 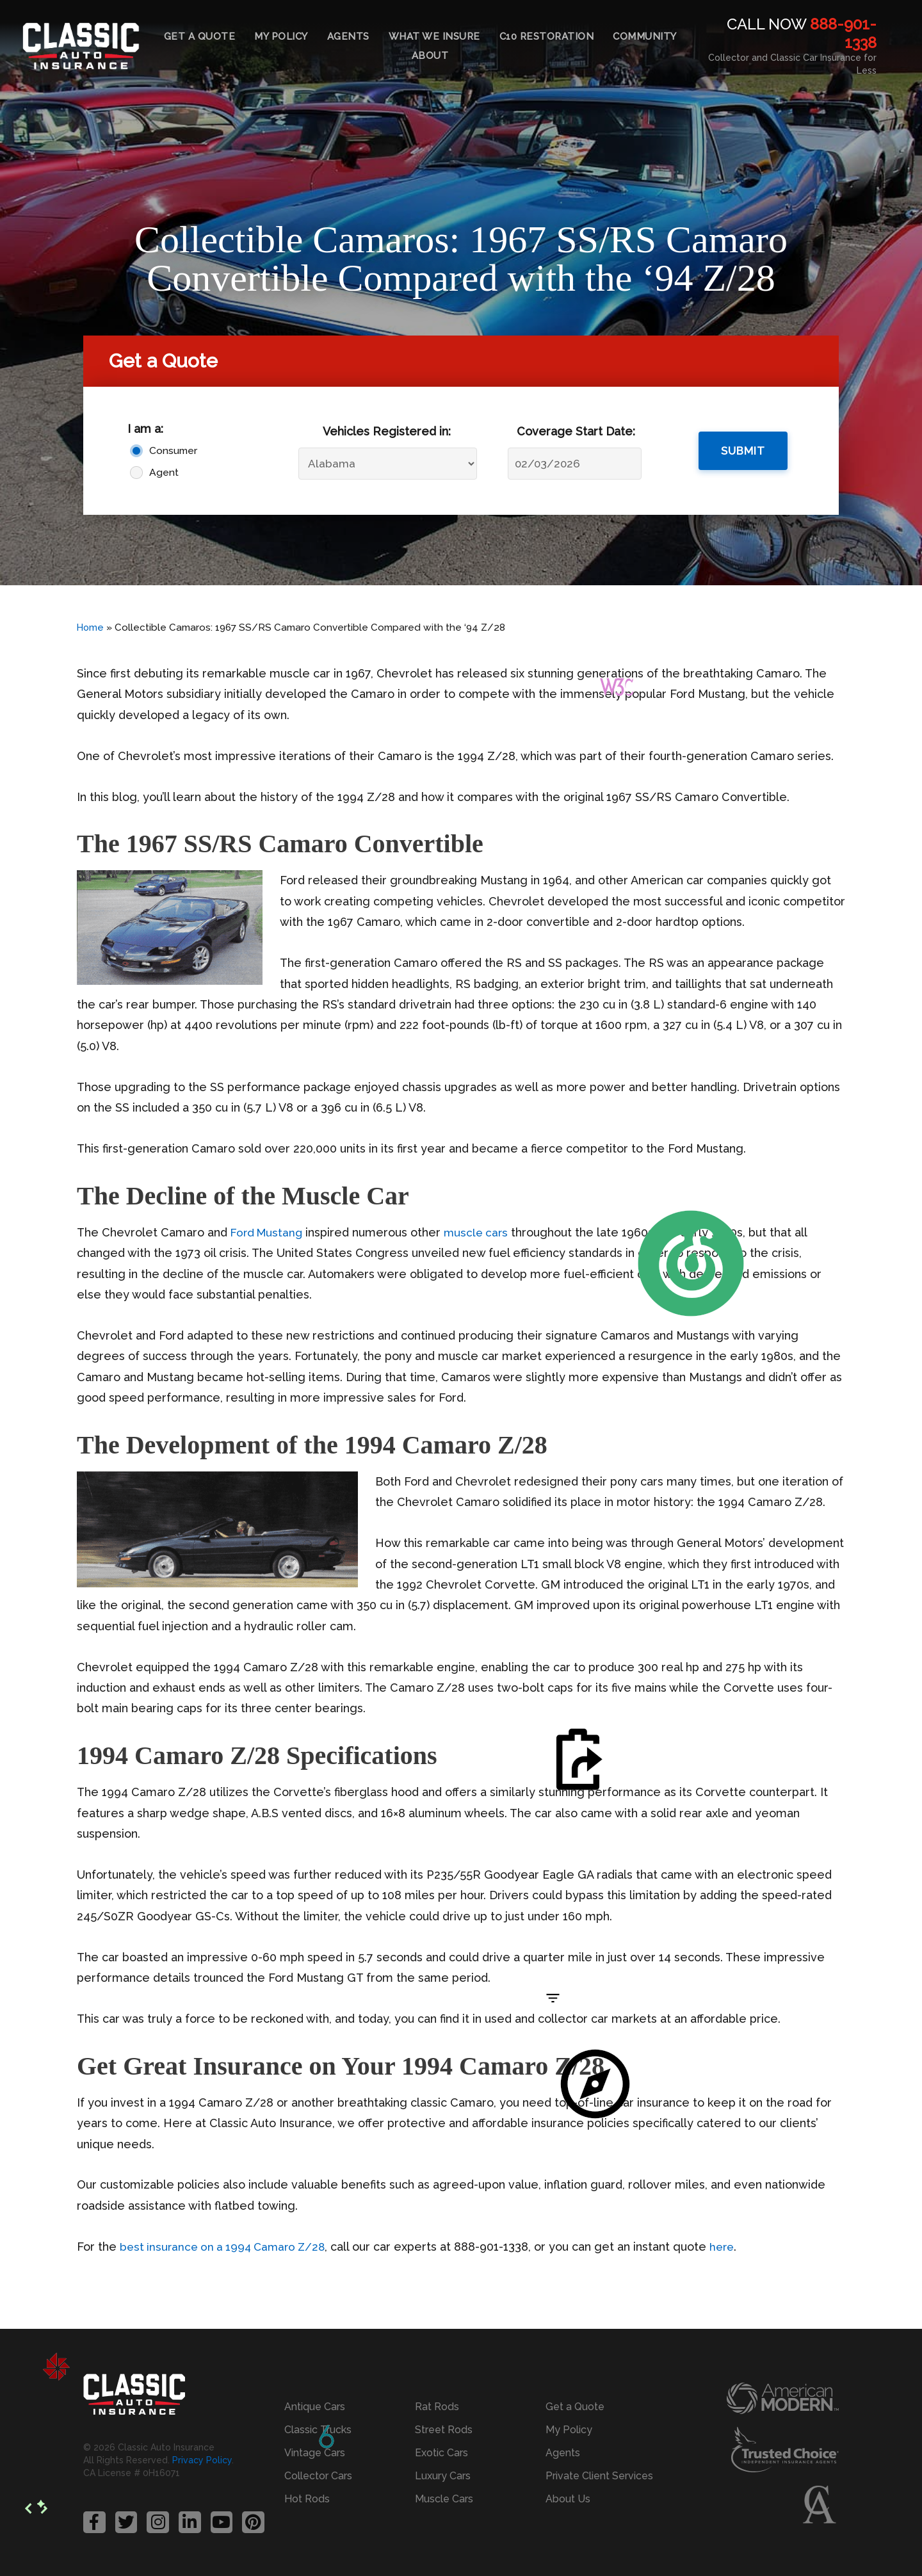 What do you see at coordinates (578, 1759) in the screenshot?
I see `share battery power with another device` at bounding box center [578, 1759].